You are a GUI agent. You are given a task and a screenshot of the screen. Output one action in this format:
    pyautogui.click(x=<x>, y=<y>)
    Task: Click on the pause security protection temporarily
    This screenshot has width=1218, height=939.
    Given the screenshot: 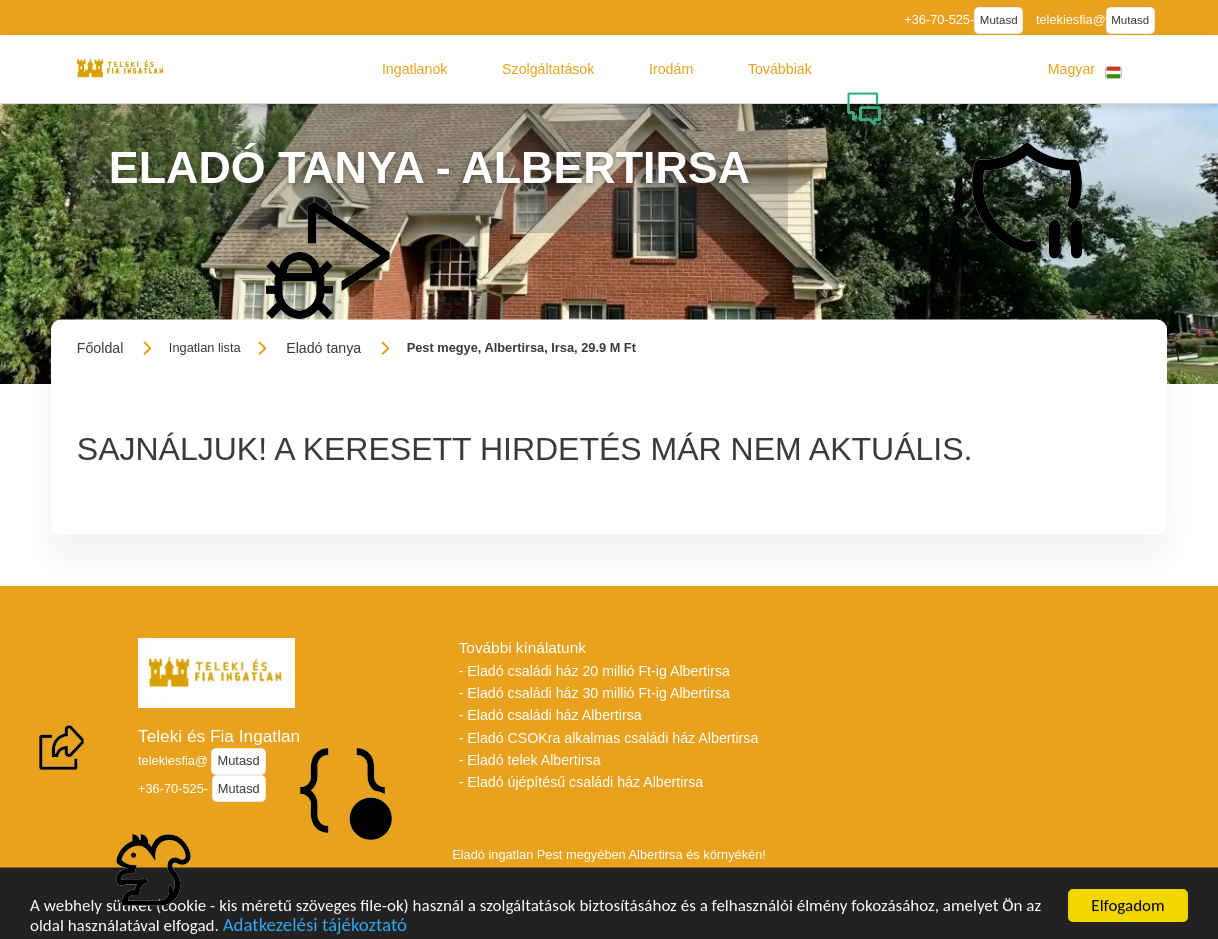 What is the action you would take?
    pyautogui.click(x=1027, y=198)
    